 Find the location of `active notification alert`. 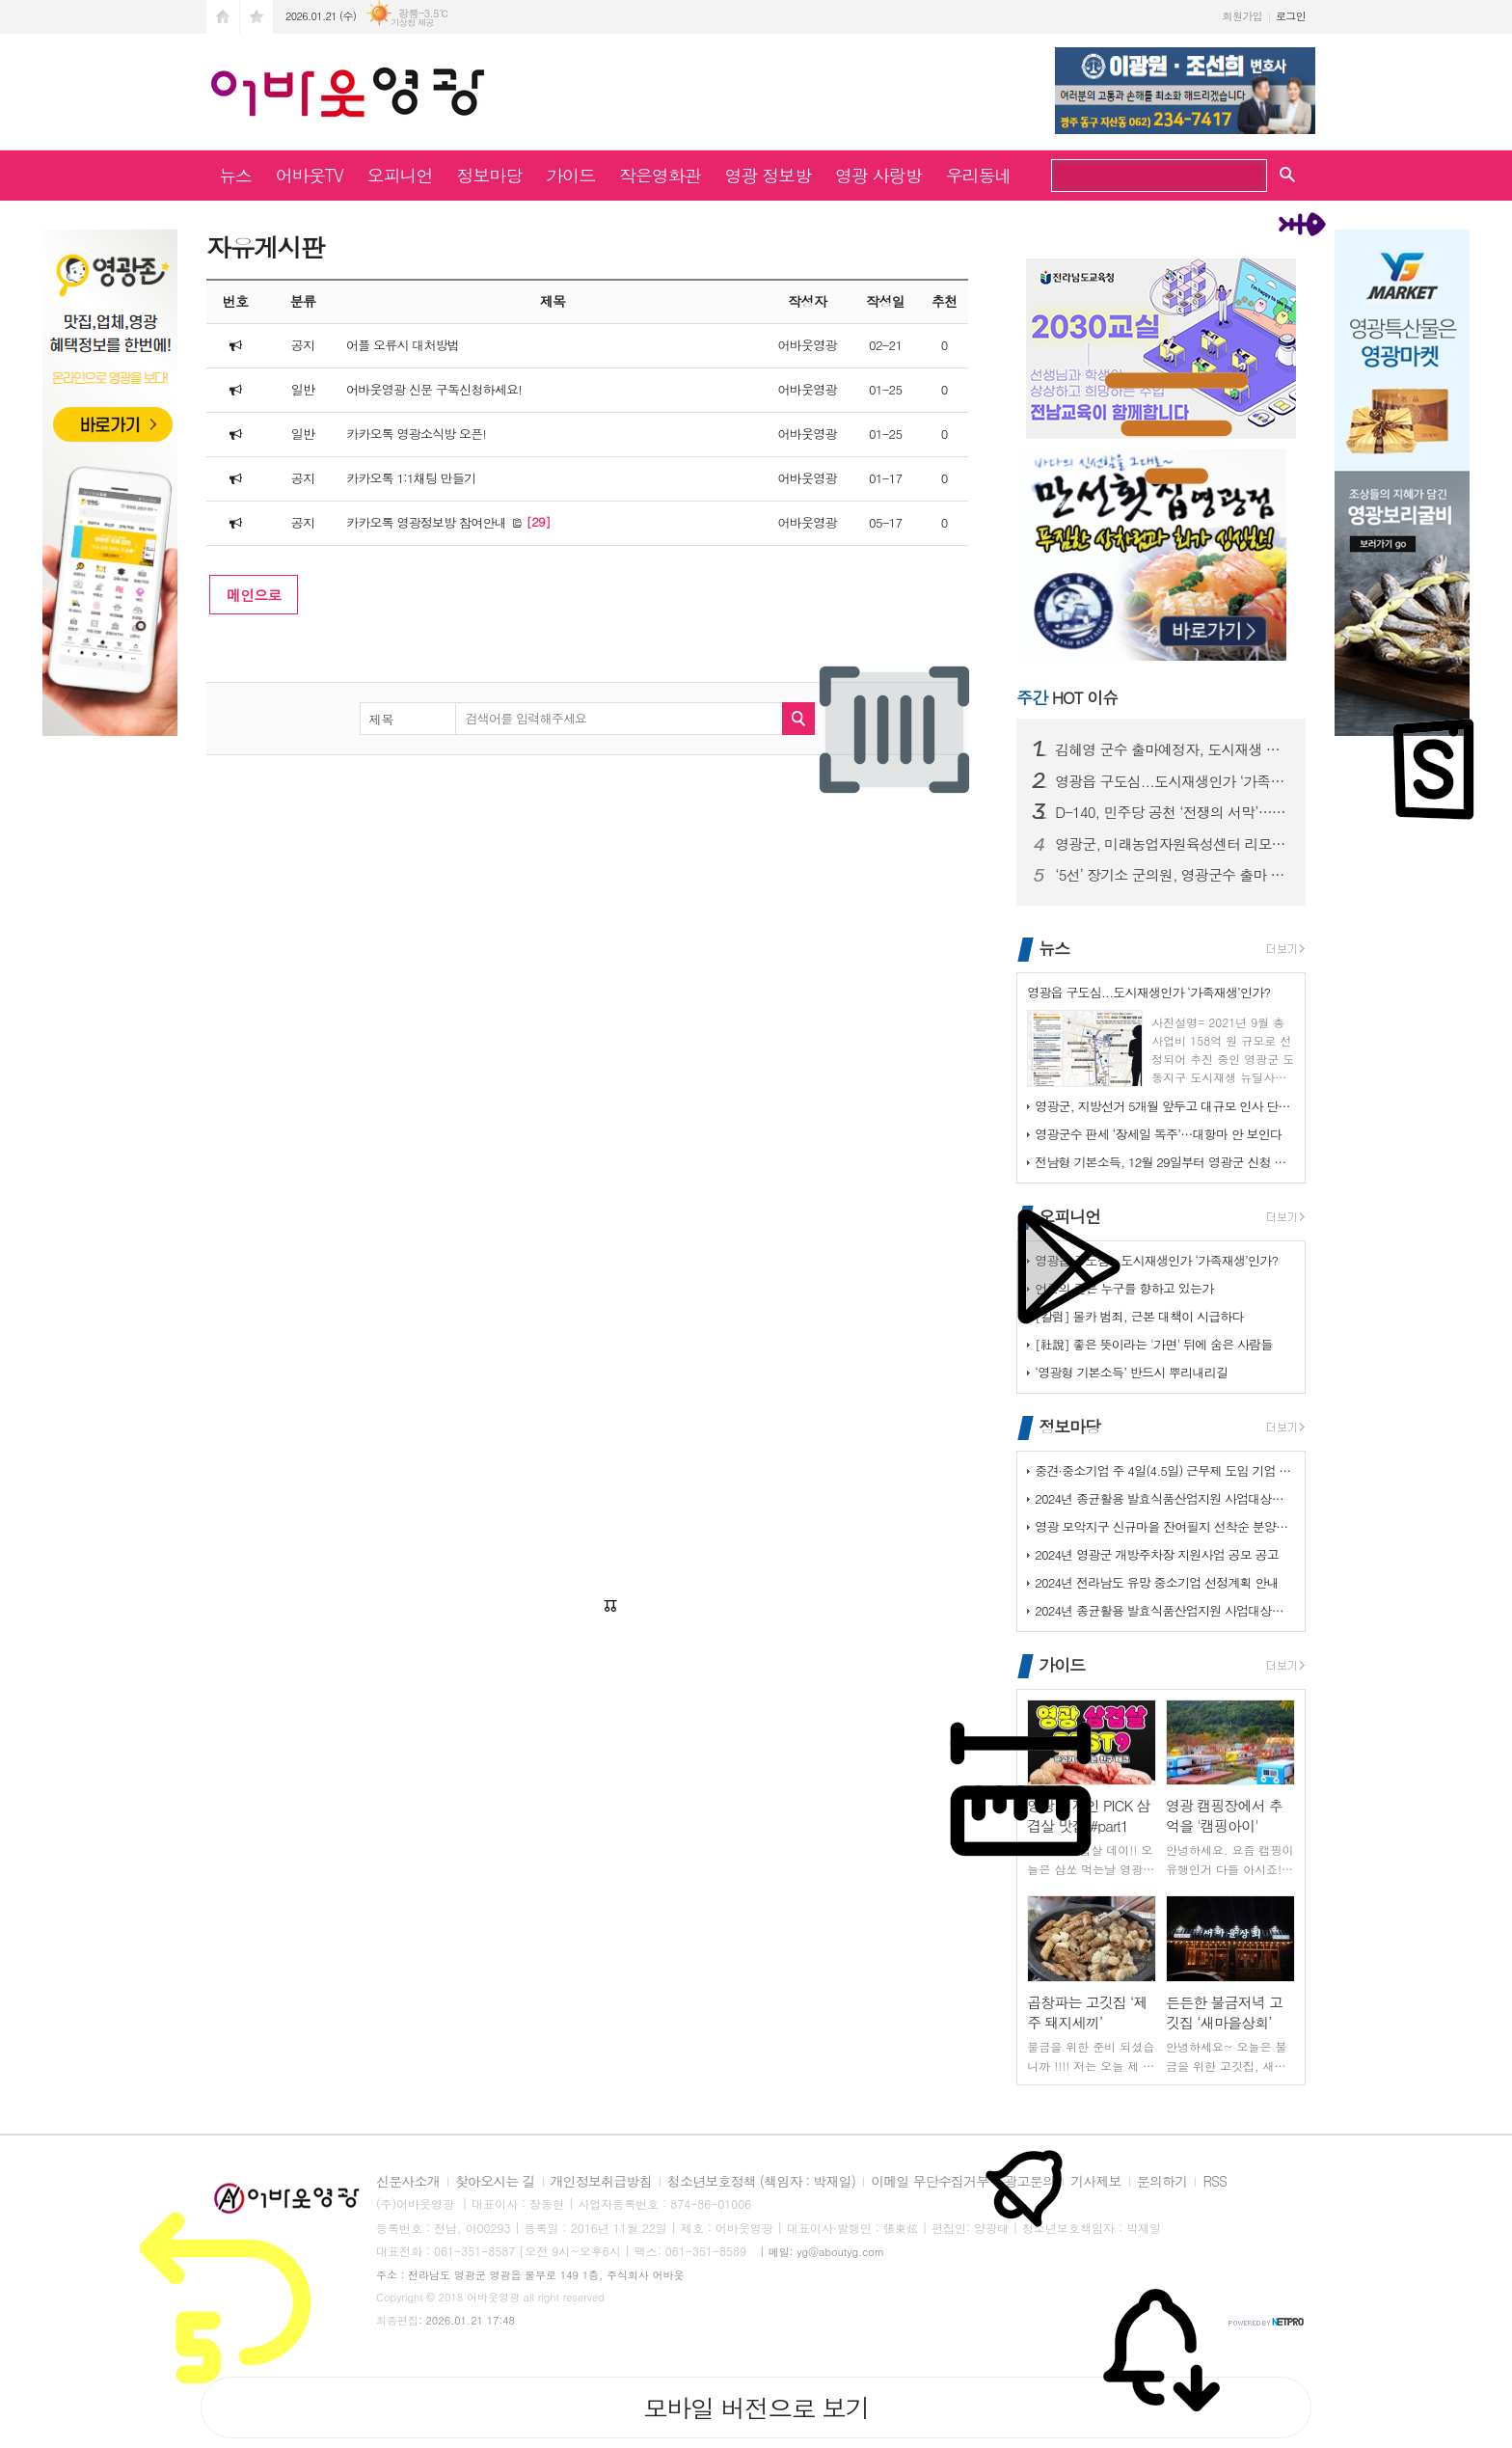

active notification alert is located at coordinates (1024, 2188).